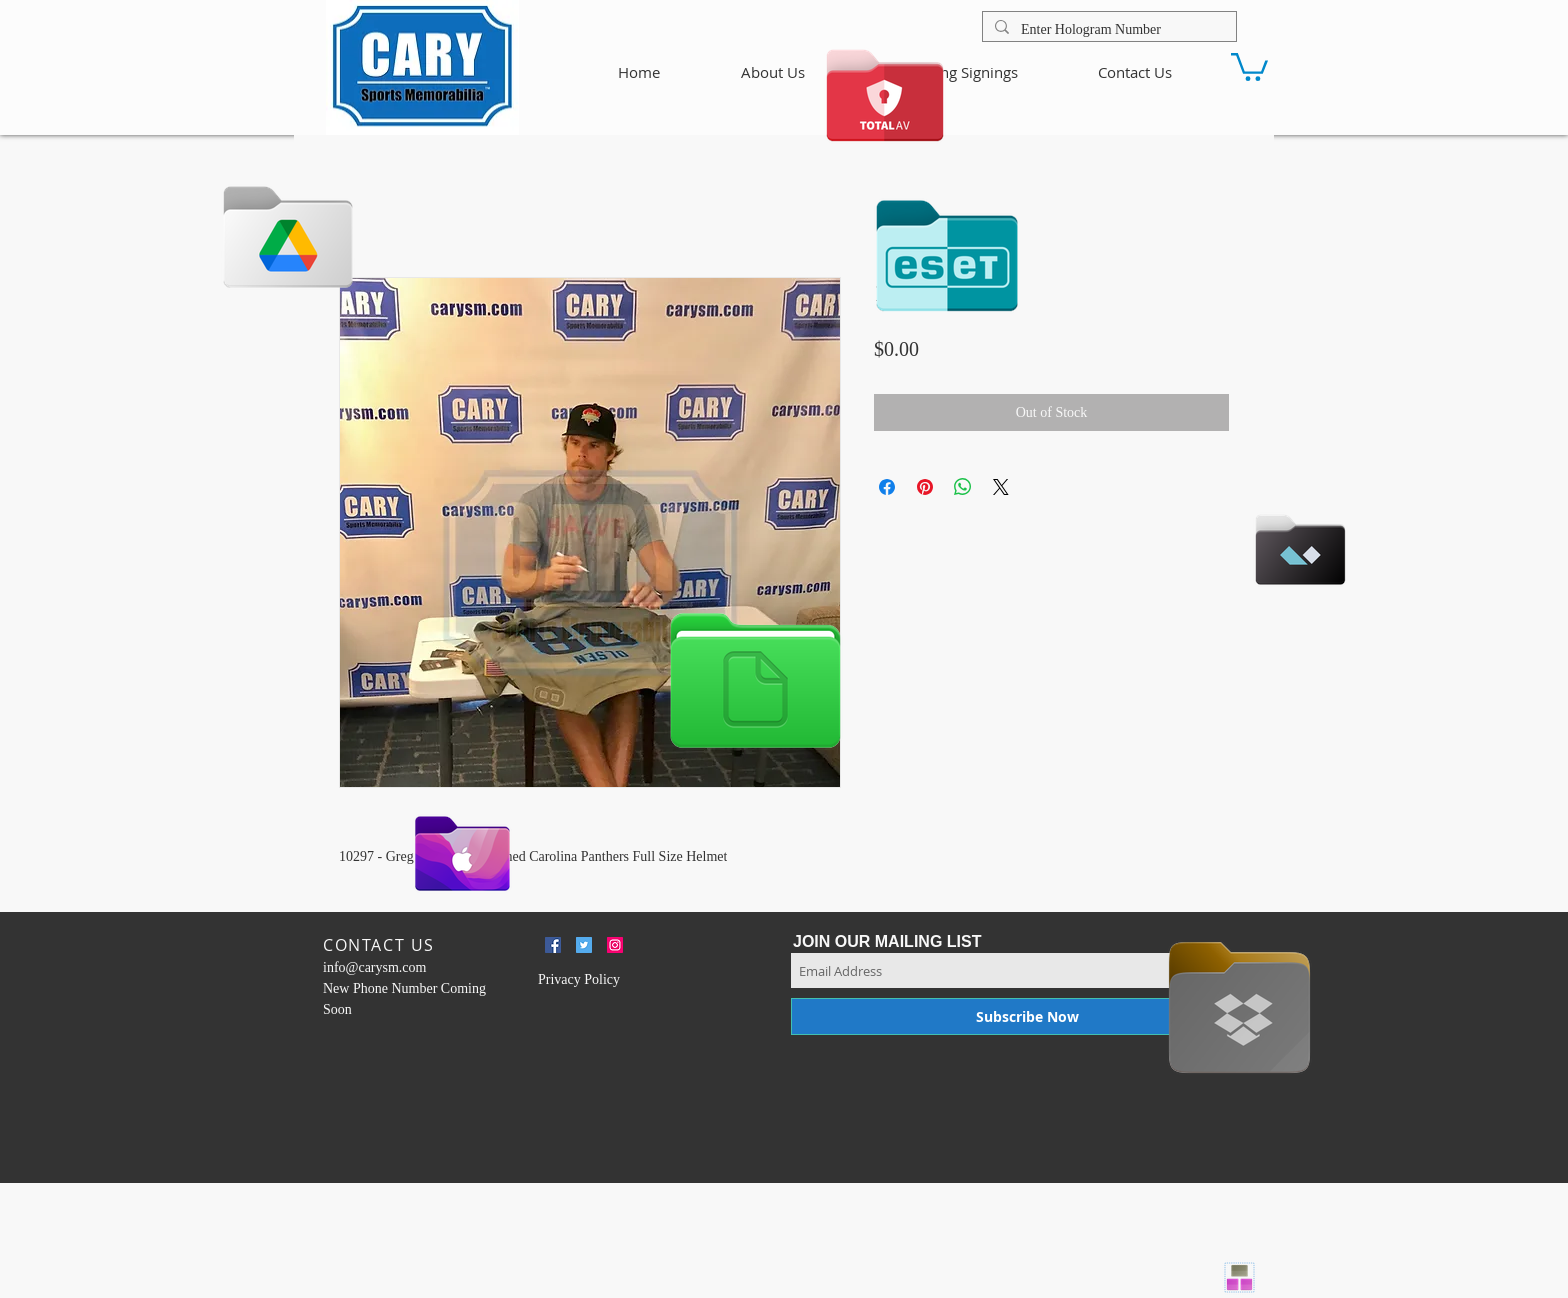  Describe the element at coordinates (462, 856) in the screenshot. I see `open mac os monterey system folder` at that location.